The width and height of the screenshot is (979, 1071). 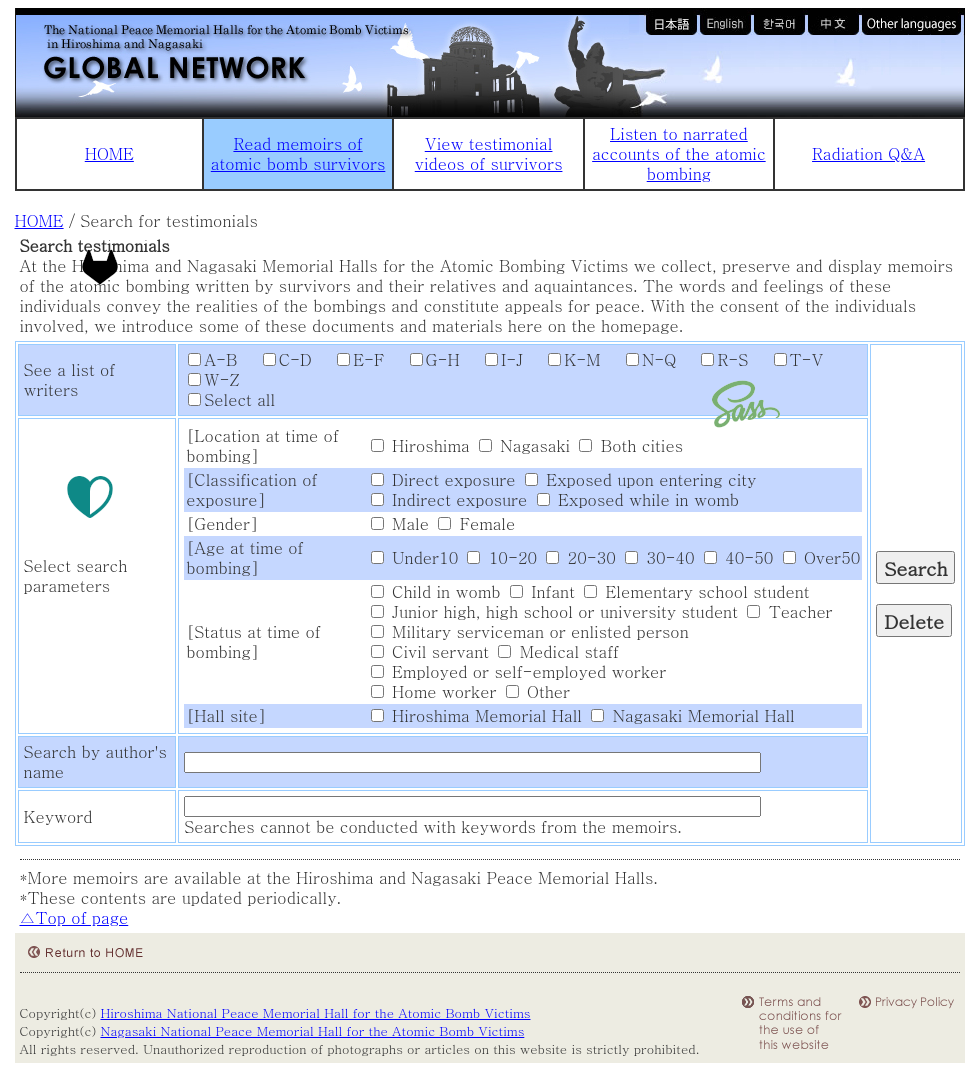 I want to click on open GitLab repository, so click(x=100, y=267).